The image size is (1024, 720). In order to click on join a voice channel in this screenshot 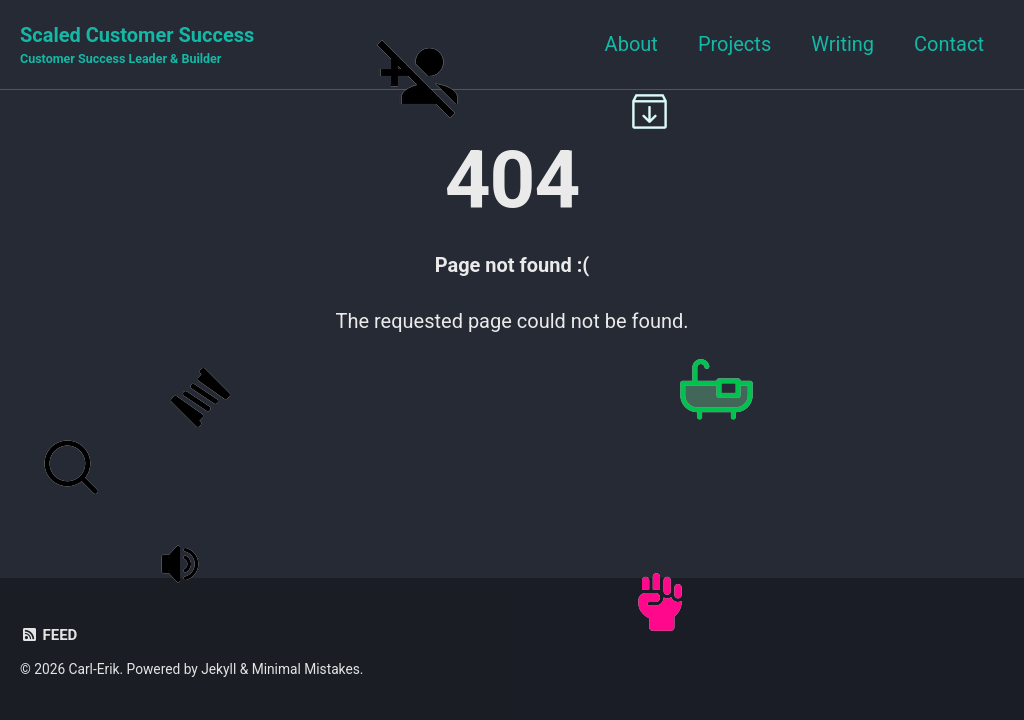, I will do `click(180, 564)`.